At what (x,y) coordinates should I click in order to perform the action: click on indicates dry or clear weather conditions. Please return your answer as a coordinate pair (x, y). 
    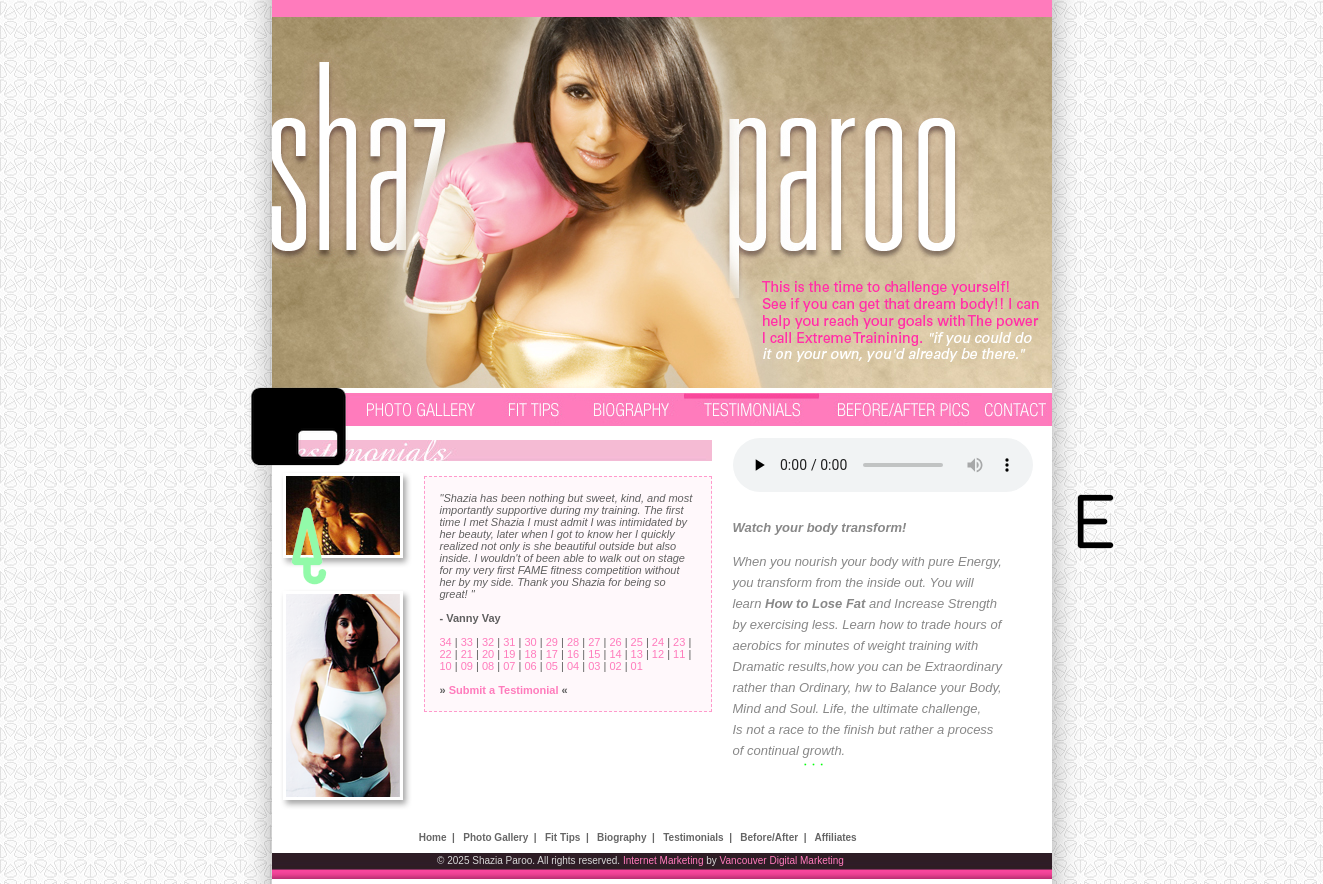
    Looking at the image, I should click on (307, 546).